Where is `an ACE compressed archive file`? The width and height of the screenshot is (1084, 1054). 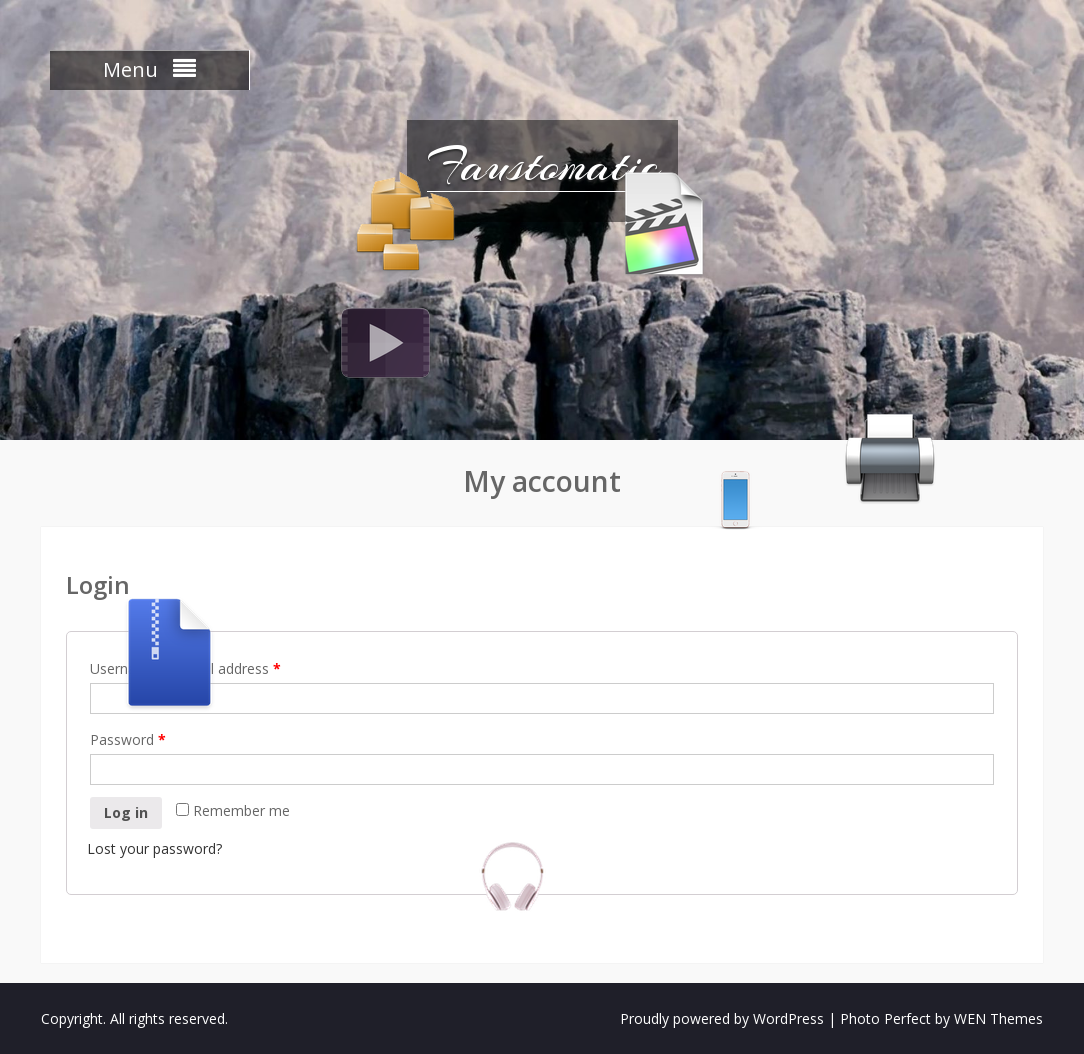 an ACE compressed archive file is located at coordinates (169, 654).